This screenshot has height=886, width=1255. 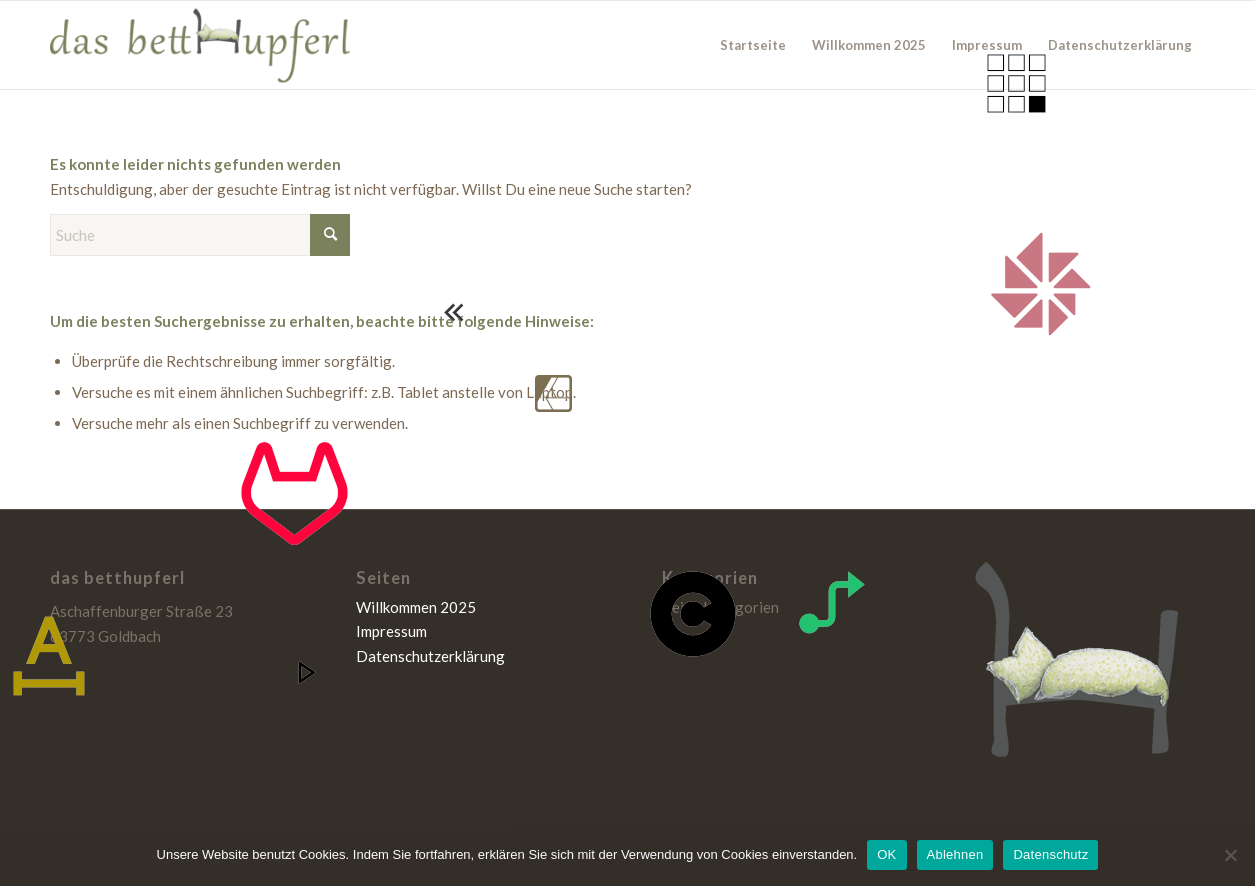 What do you see at coordinates (1016, 83) in the screenshot?
I see `büromöbelexperte brand logo` at bounding box center [1016, 83].